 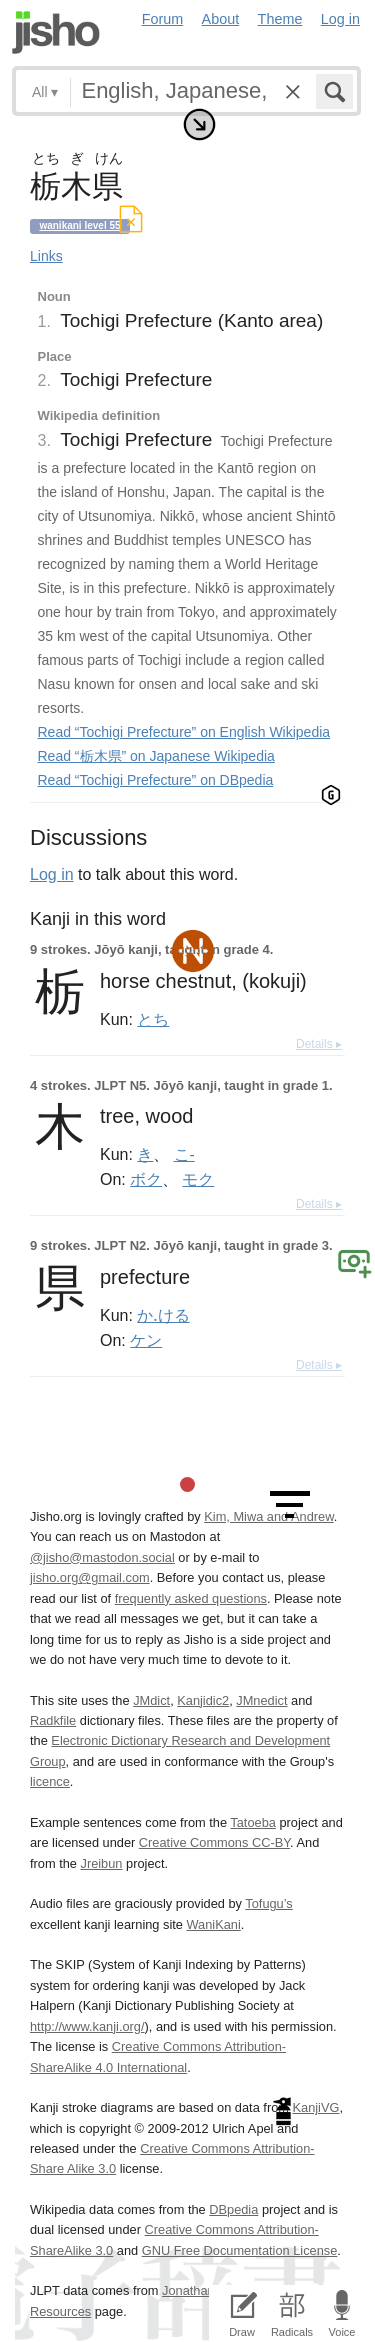 I want to click on delete or remove a file, so click(x=131, y=219).